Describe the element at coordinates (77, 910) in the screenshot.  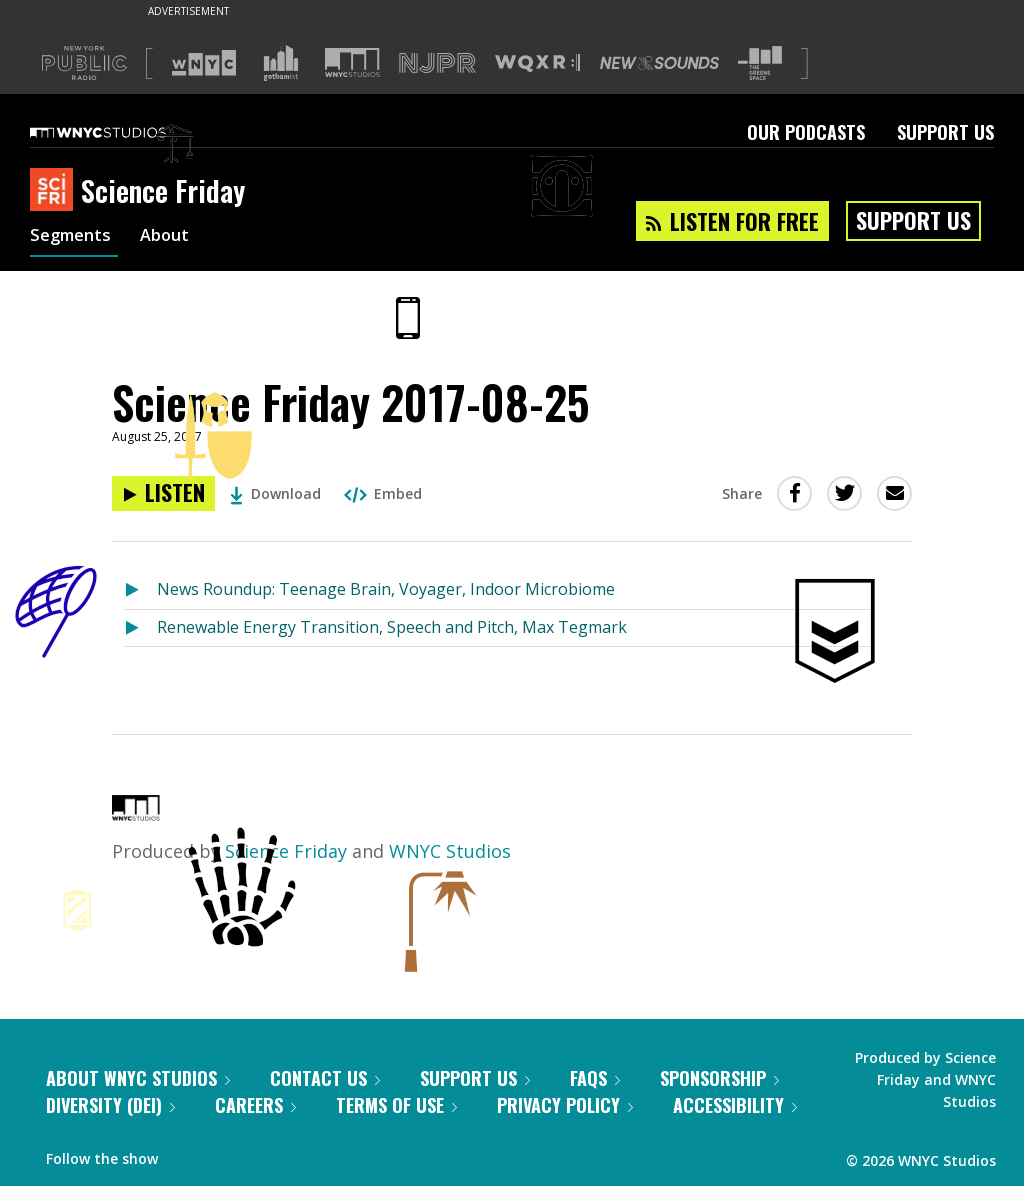
I see `view mirror or reflection feature` at that location.